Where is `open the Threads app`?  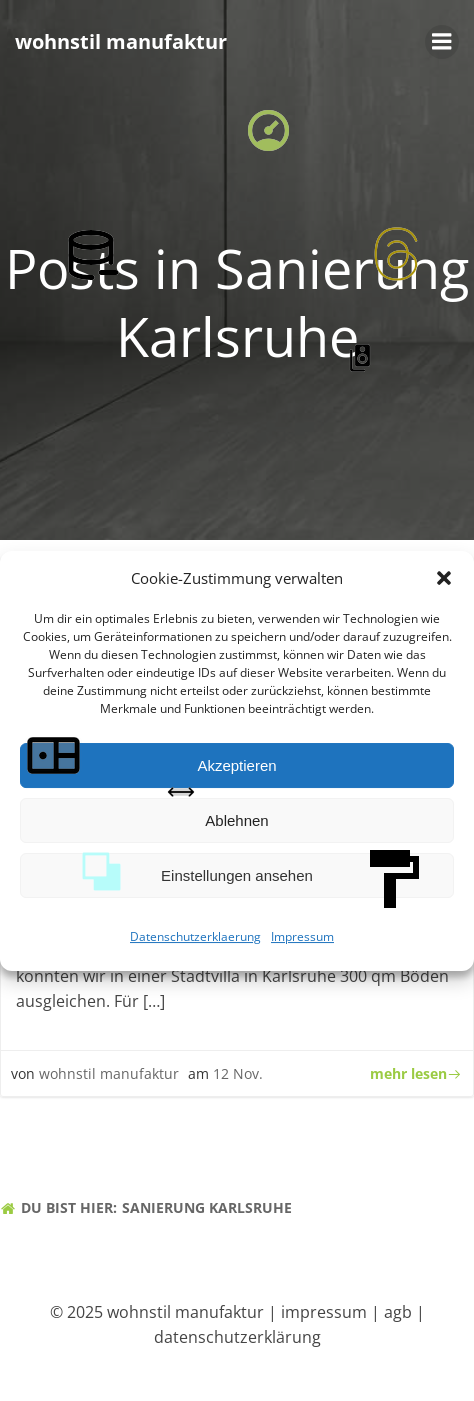 open the Threads app is located at coordinates (397, 254).